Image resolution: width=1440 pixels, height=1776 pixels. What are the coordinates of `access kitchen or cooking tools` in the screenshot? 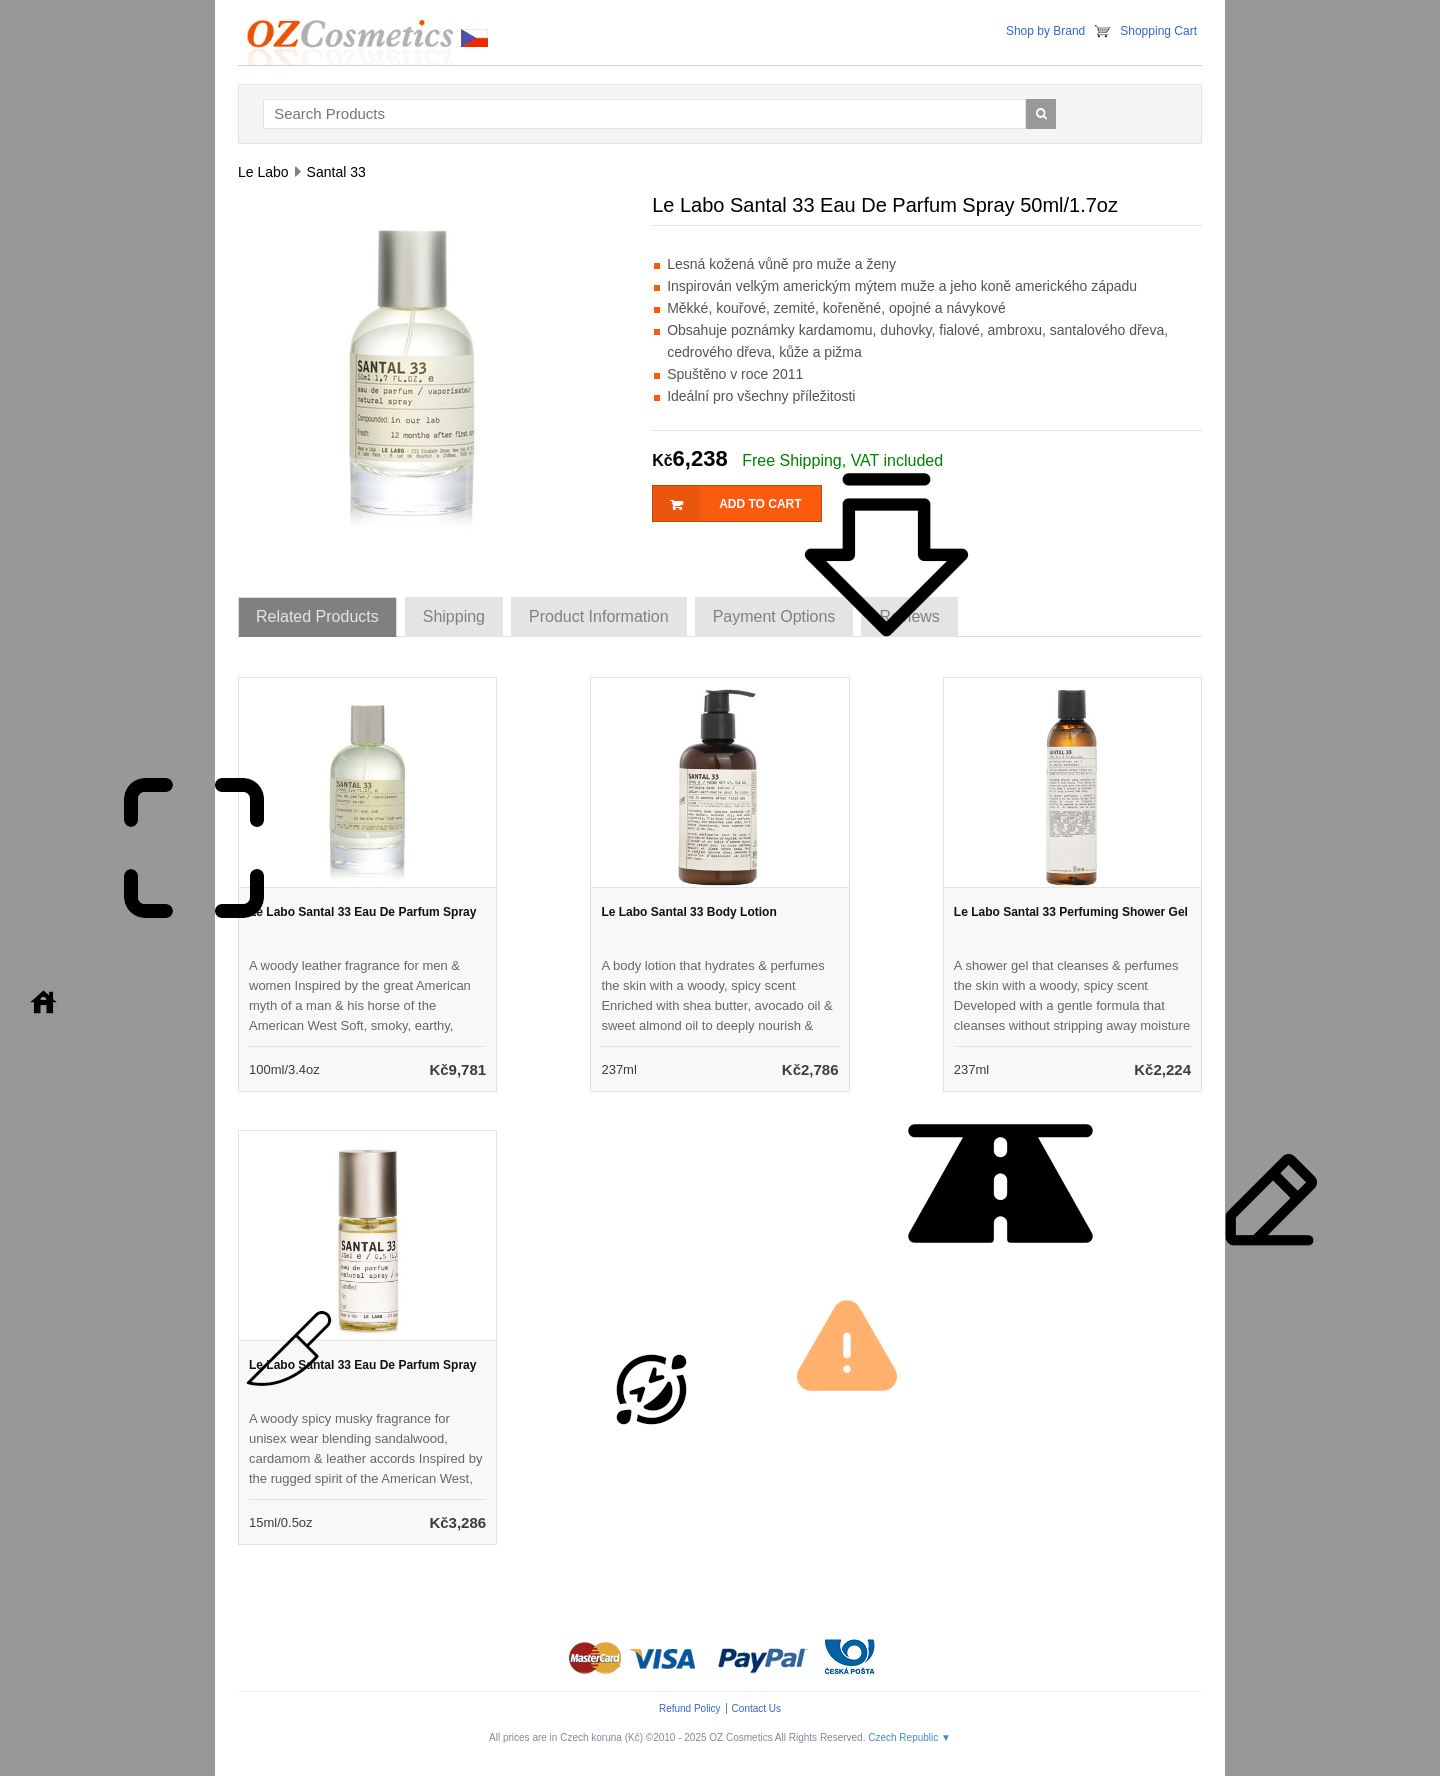 It's located at (289, 1350).